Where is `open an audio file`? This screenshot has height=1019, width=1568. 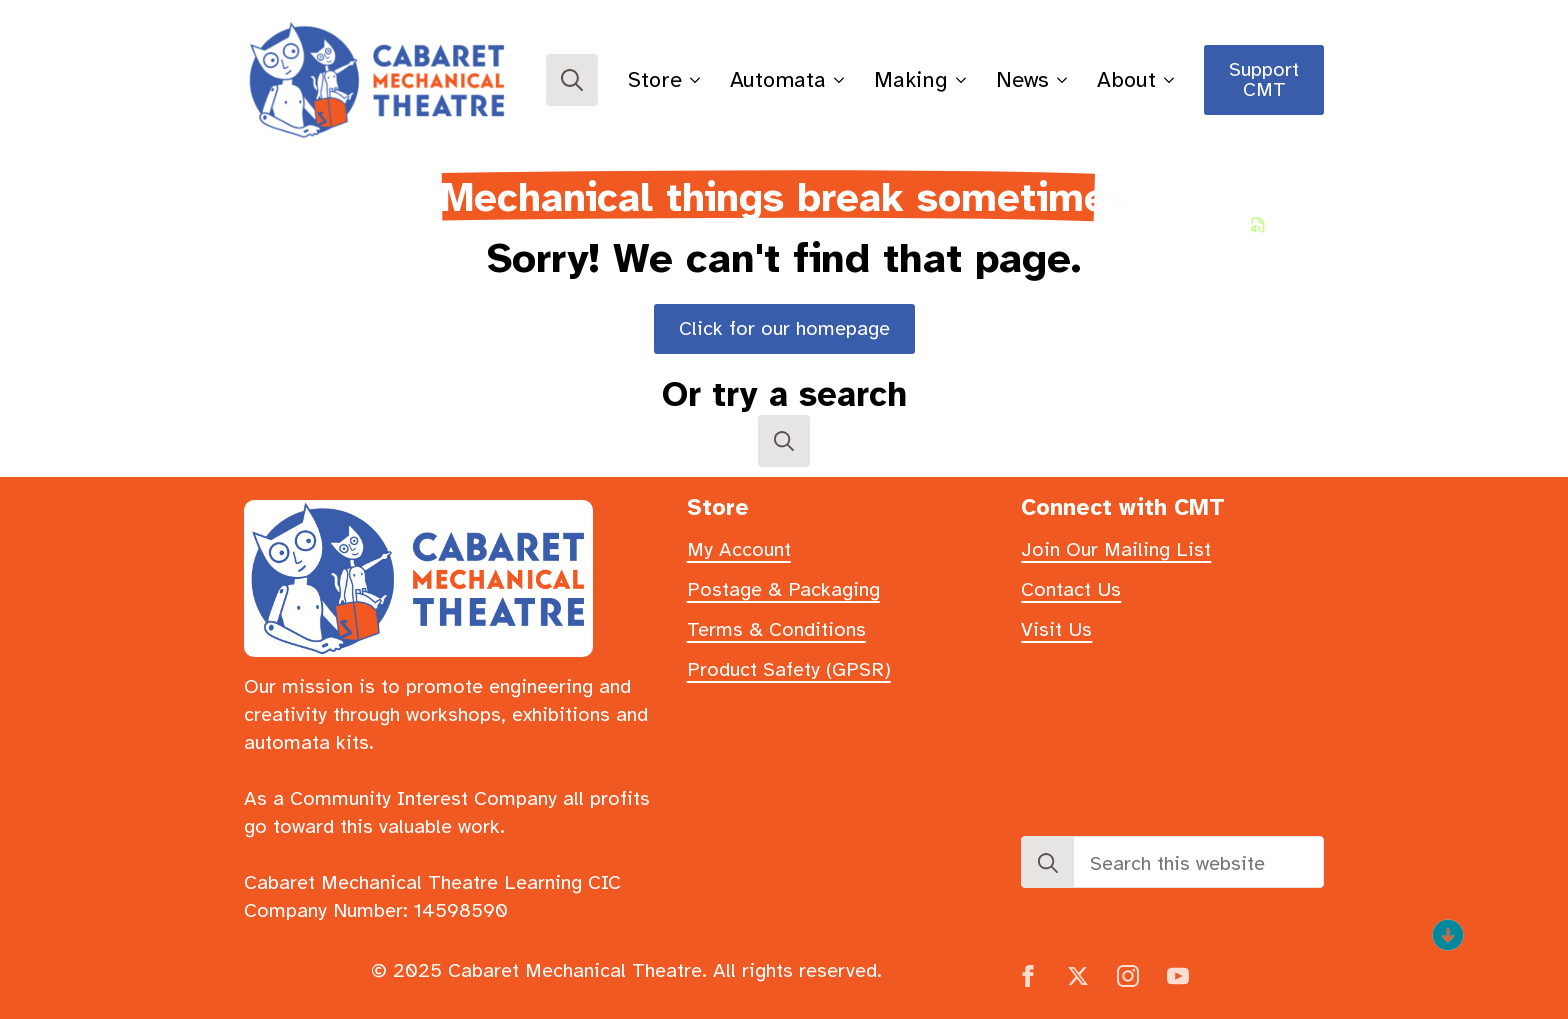 open an audio file is located at coordinates (1258, 225).